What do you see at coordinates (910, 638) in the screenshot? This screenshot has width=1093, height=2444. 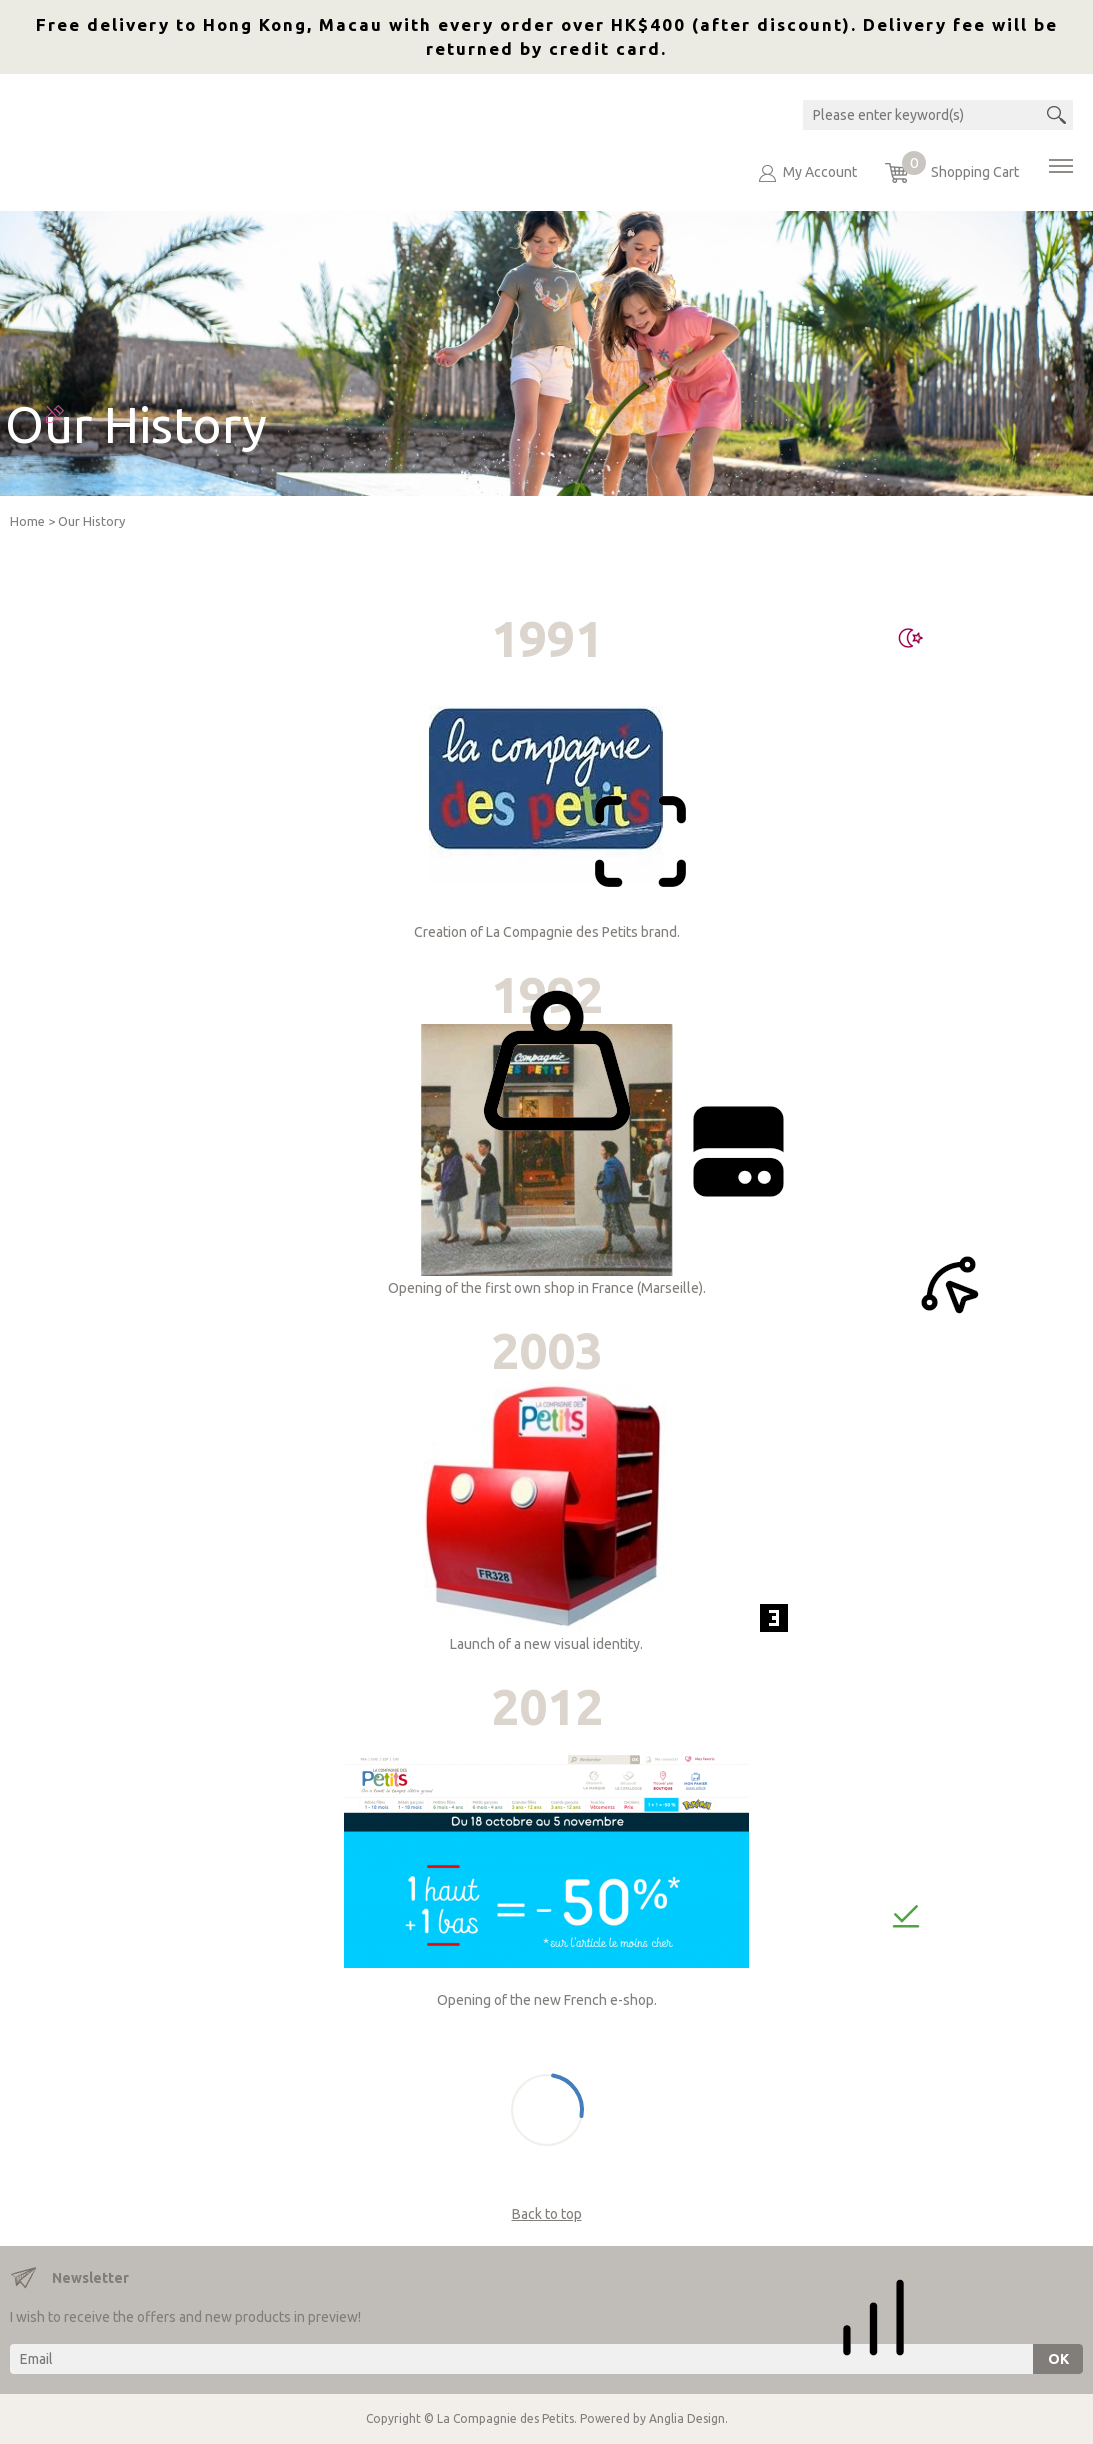 I see `indicates Islamic religious content or features` at bounding box center [910, 638].